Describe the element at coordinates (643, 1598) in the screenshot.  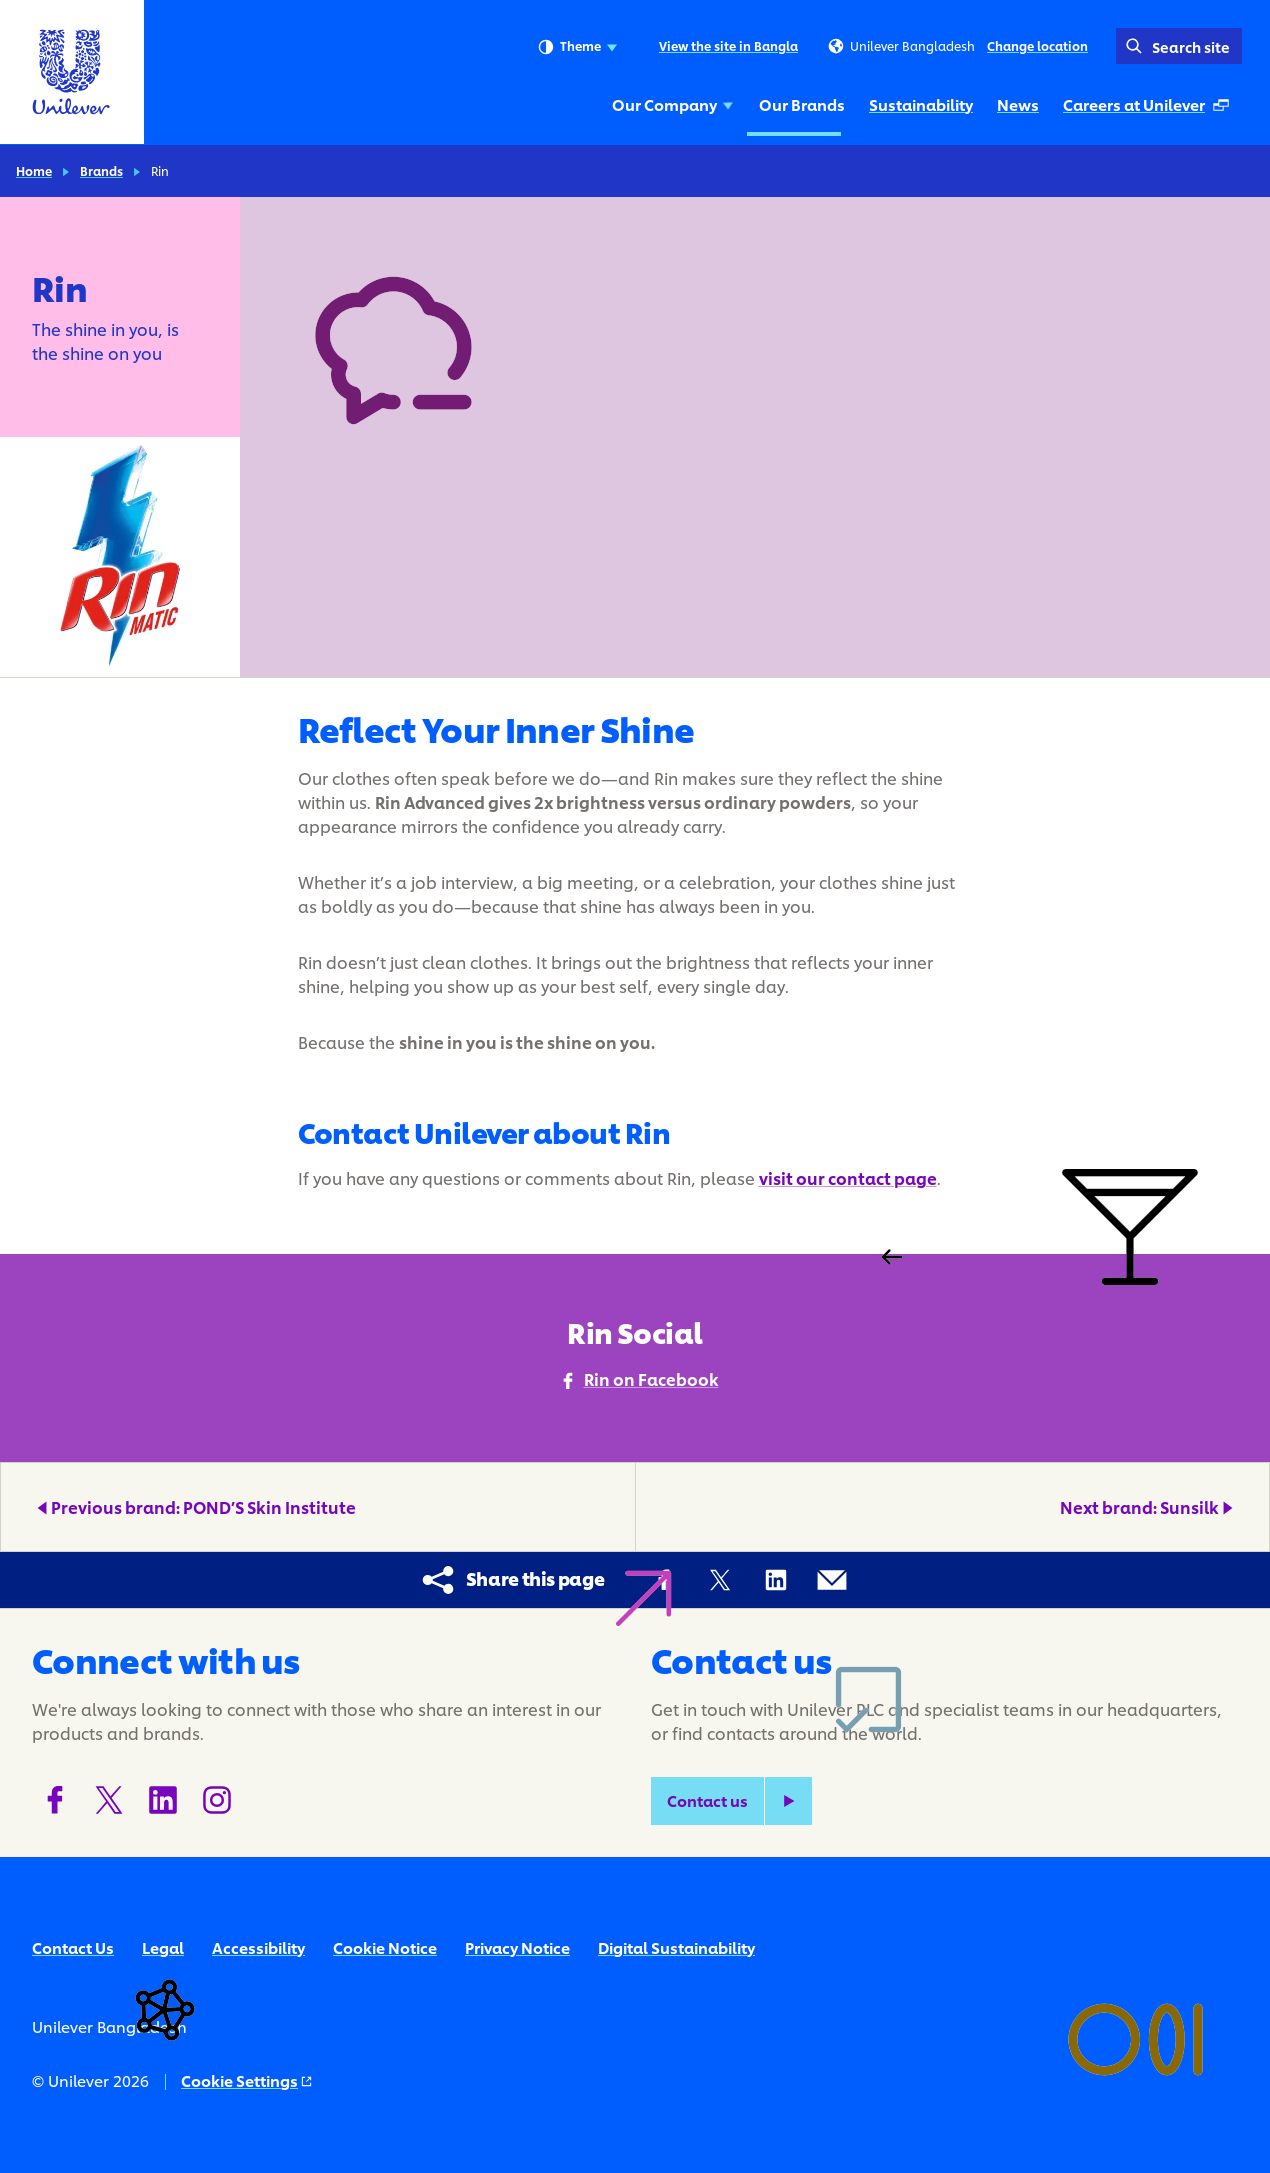
I see `open link in new tab or window` at that location.